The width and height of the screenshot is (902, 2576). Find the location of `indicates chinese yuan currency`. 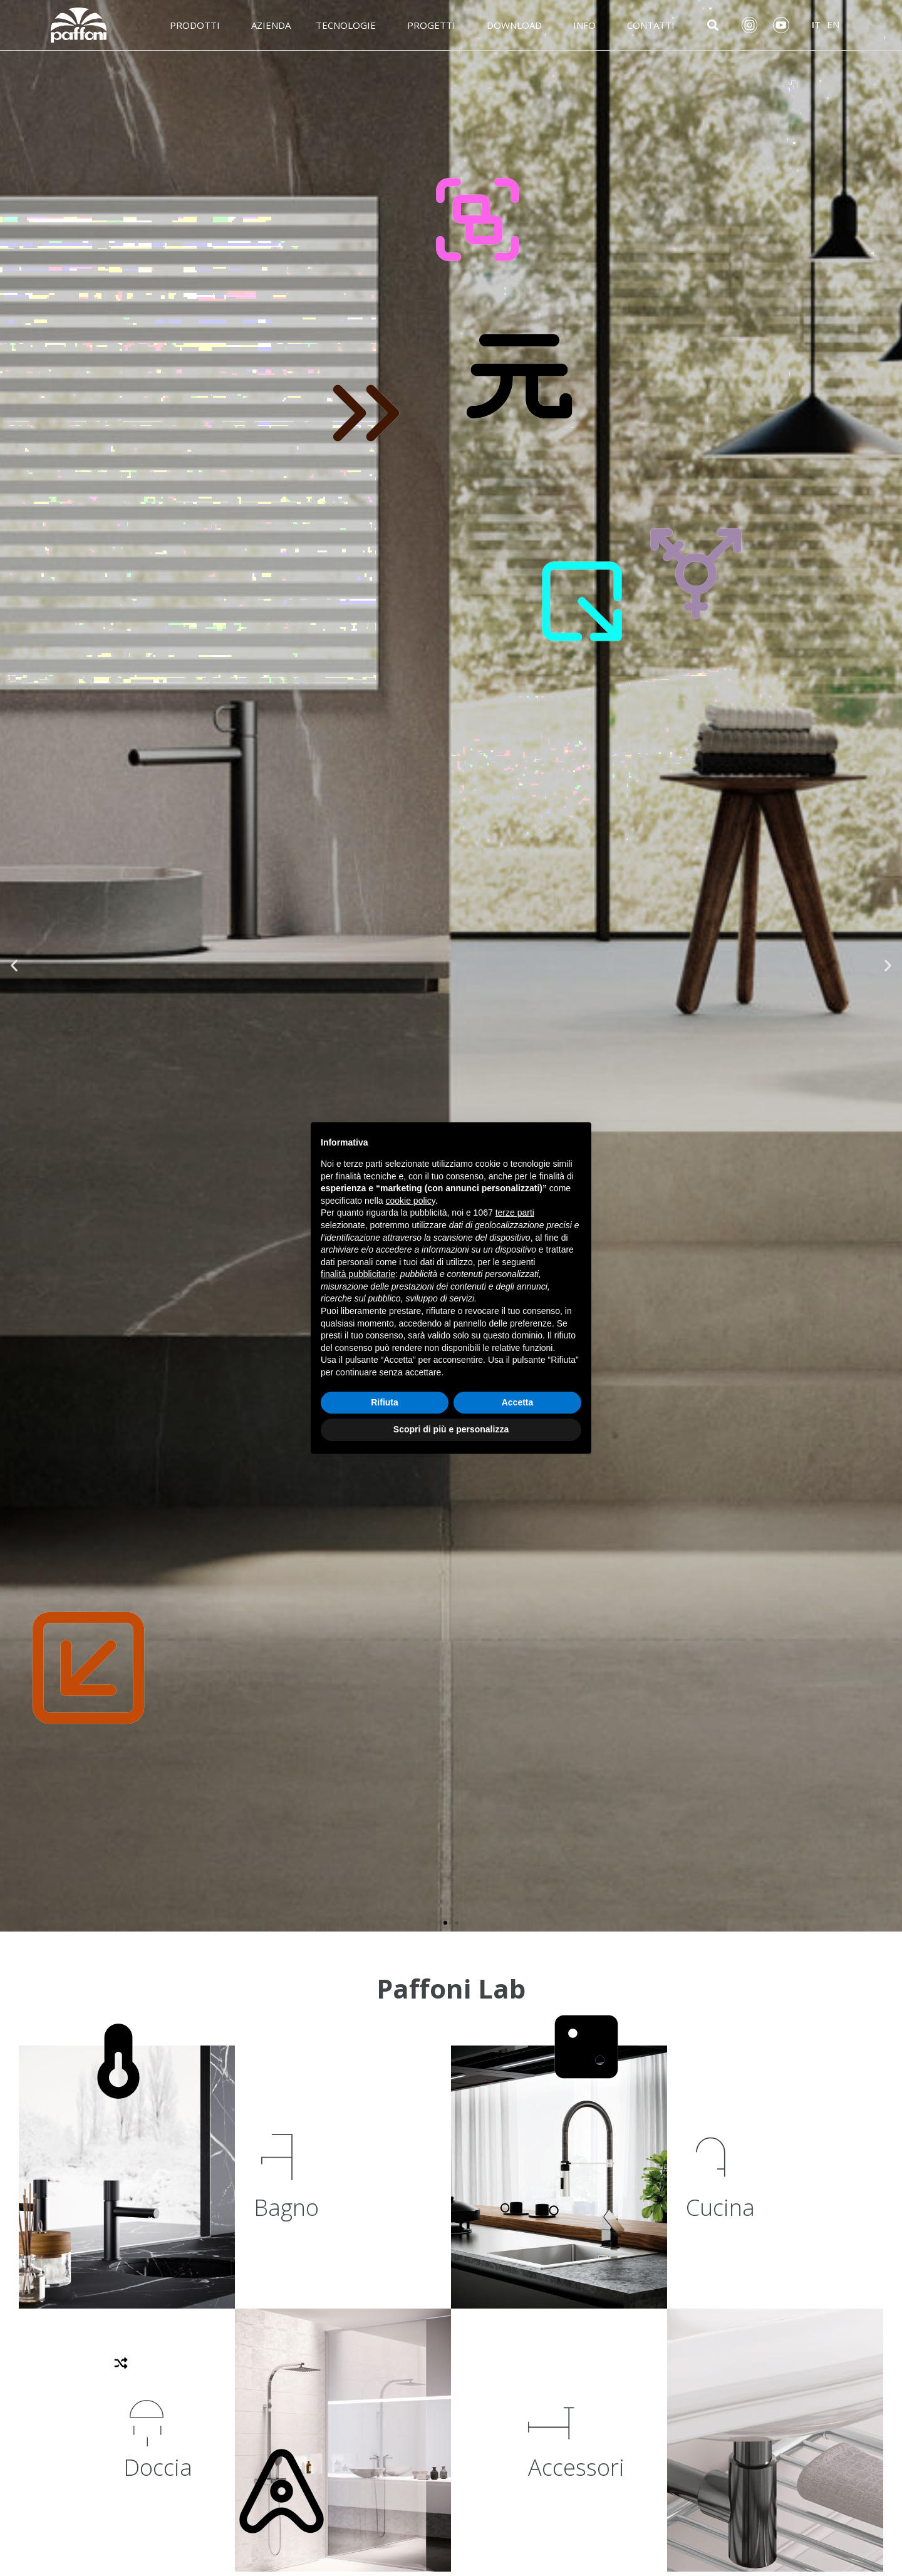

indicates chinese yuan currency is located at coordinates (519, 378).